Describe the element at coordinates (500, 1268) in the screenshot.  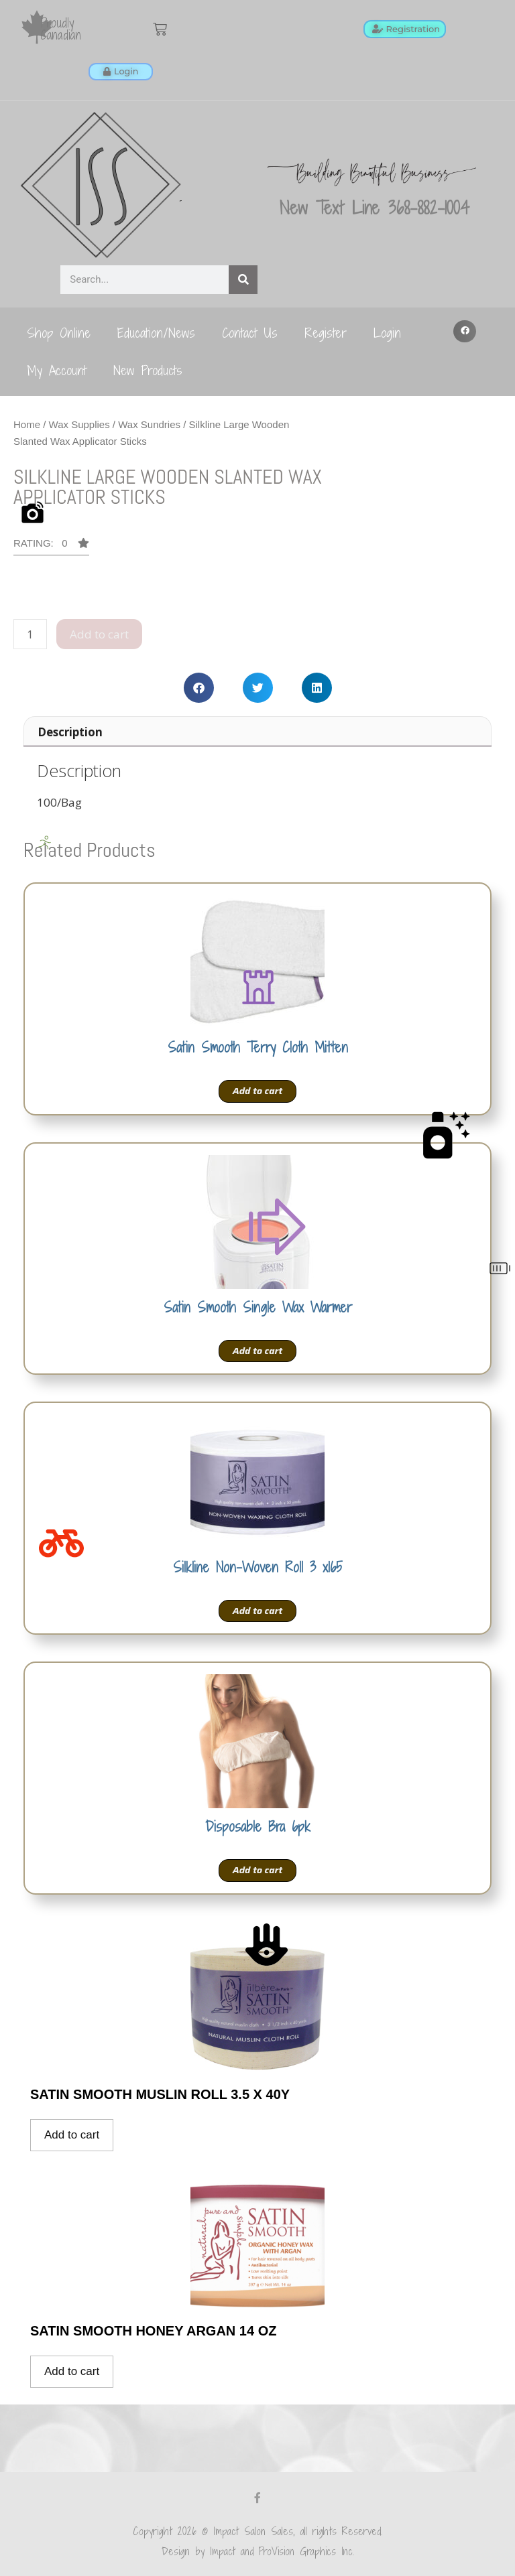
I see `indicates high battery level` at that location.